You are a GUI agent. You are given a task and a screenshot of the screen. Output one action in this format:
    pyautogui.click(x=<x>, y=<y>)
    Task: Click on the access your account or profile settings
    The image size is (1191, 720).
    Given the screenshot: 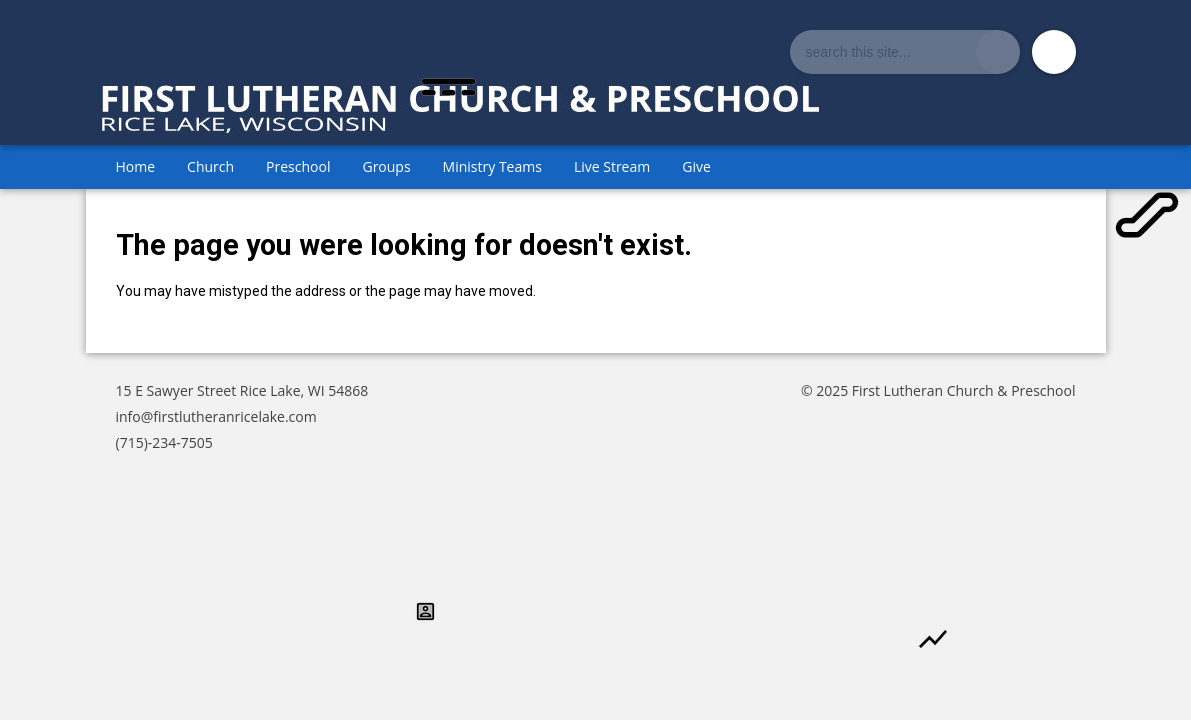 What is the action you would take?
    pyautogui.click(x=425, y=611)
    